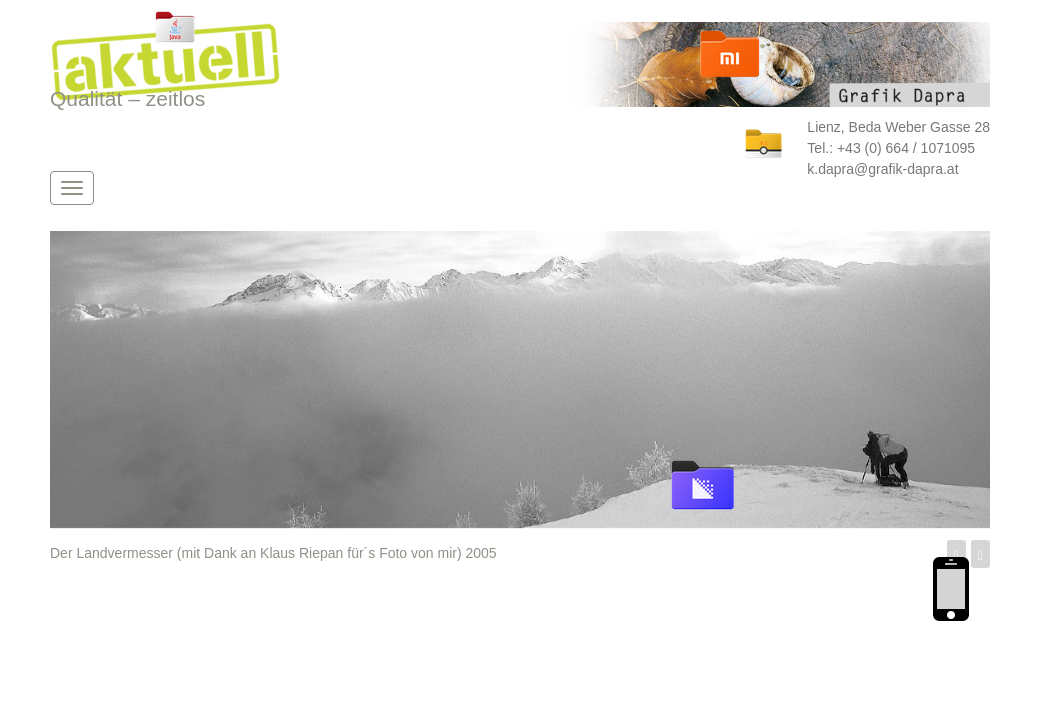 The width and height of the screenshot is (1040, 720). I want to click on open xiaomi-related files folder, so click(729, 55).